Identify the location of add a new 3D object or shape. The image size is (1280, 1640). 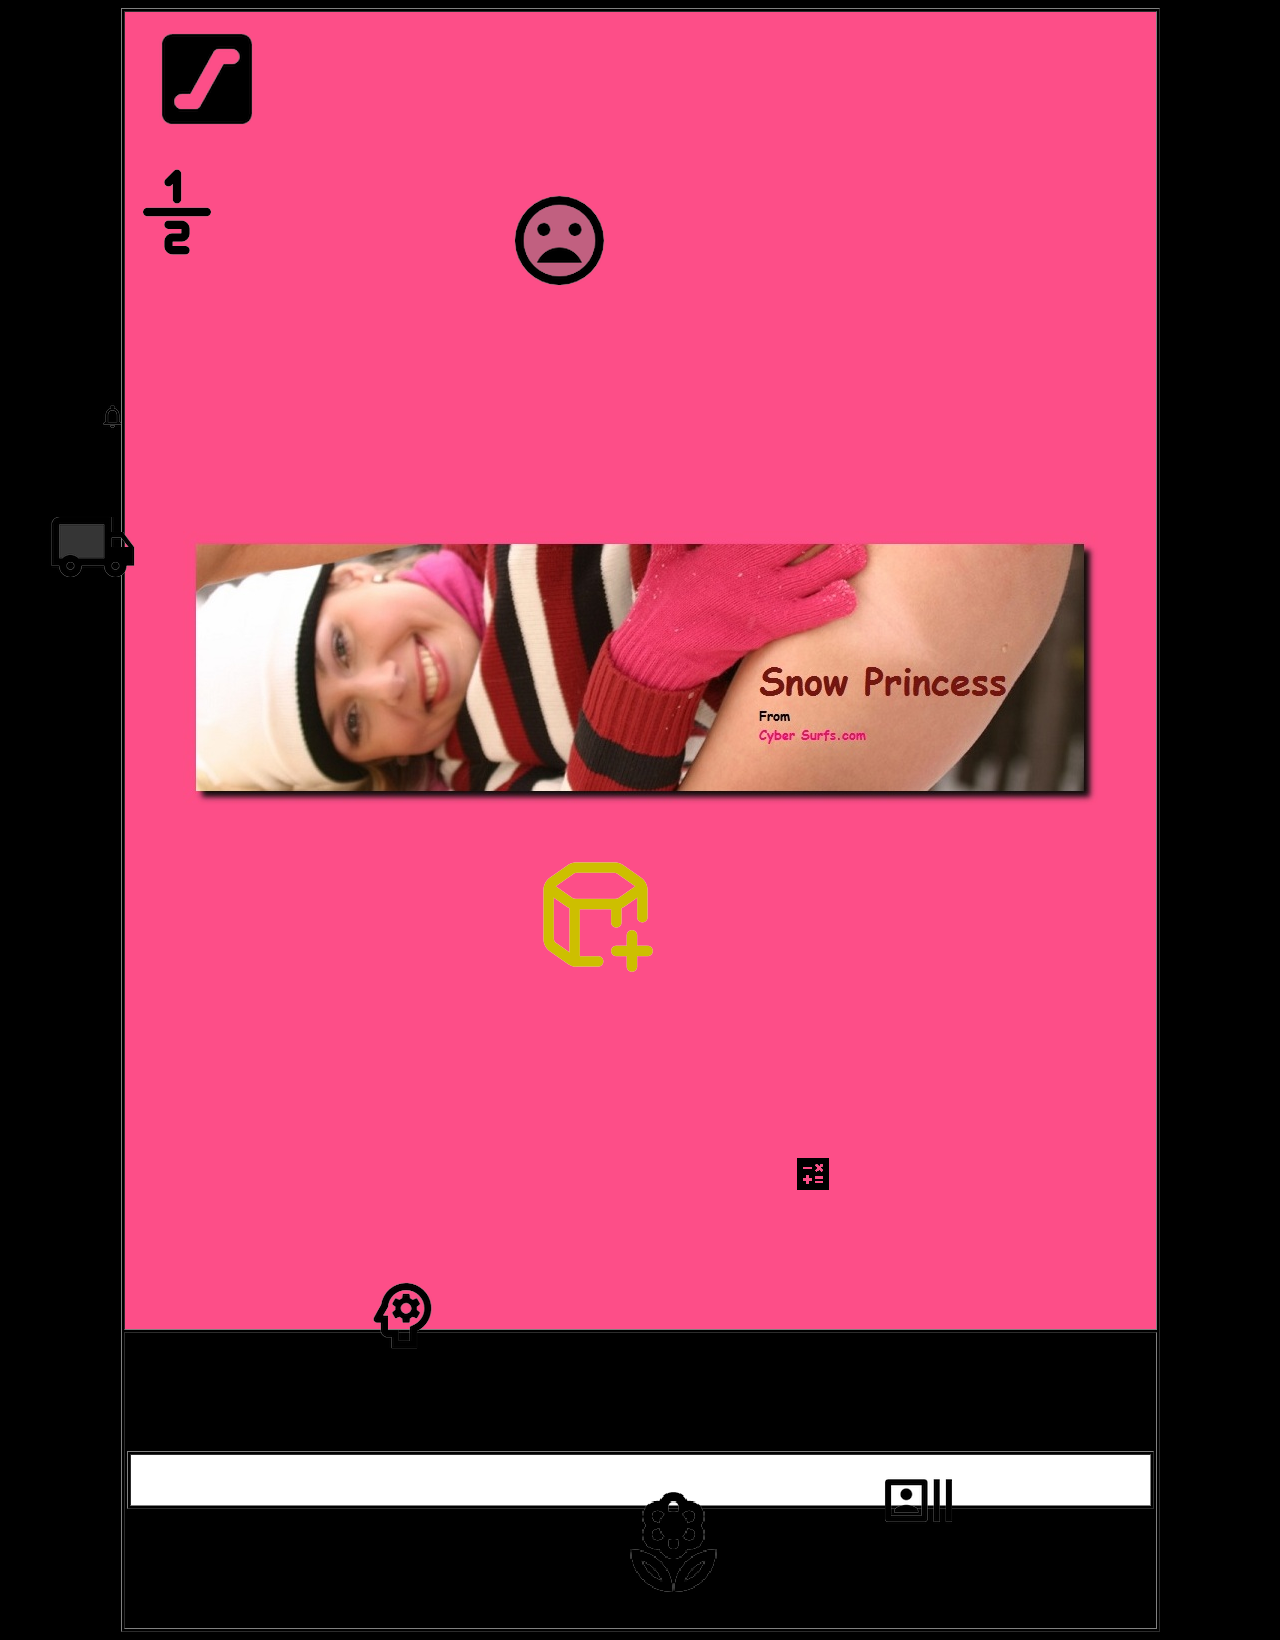
(595, 914).